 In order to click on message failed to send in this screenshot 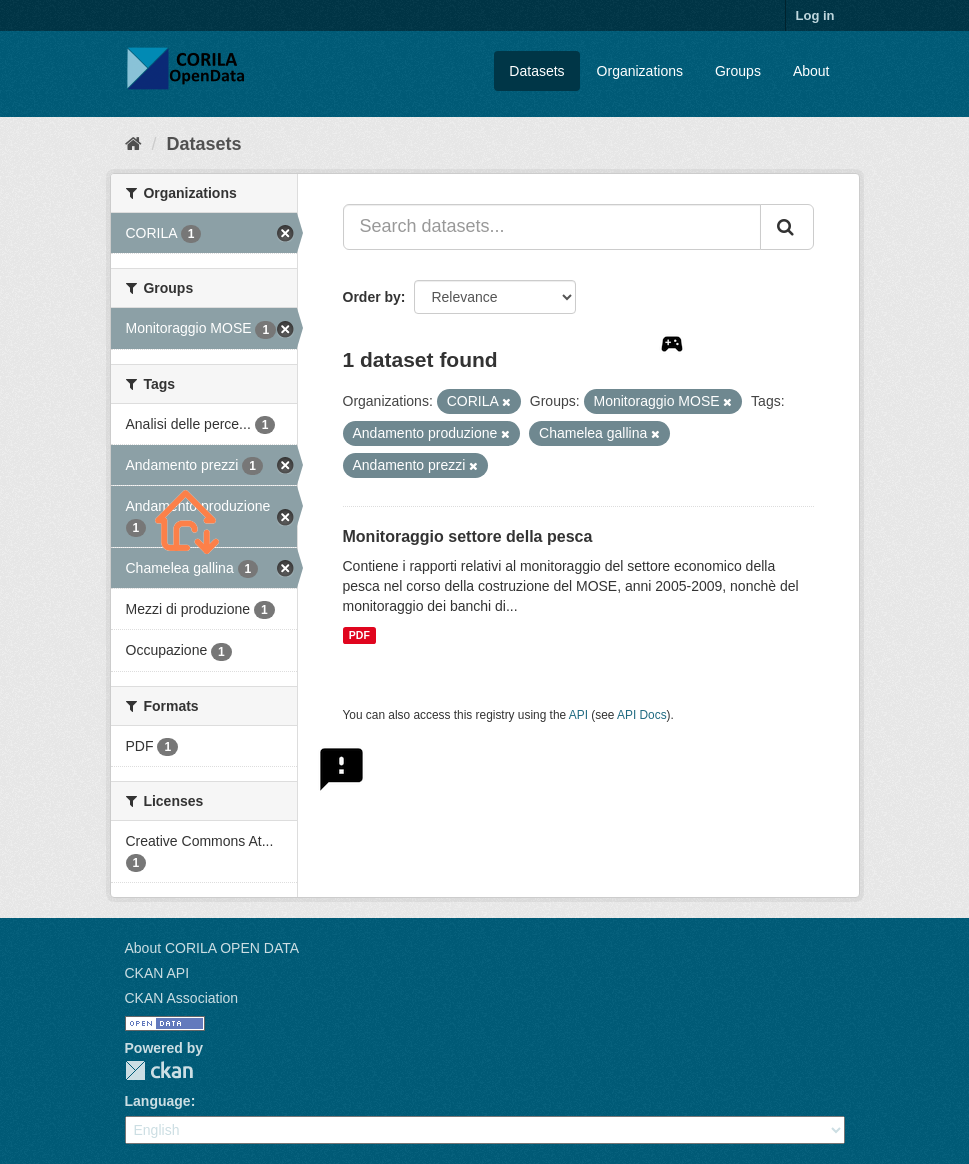, I will do `click(341, 769)`.